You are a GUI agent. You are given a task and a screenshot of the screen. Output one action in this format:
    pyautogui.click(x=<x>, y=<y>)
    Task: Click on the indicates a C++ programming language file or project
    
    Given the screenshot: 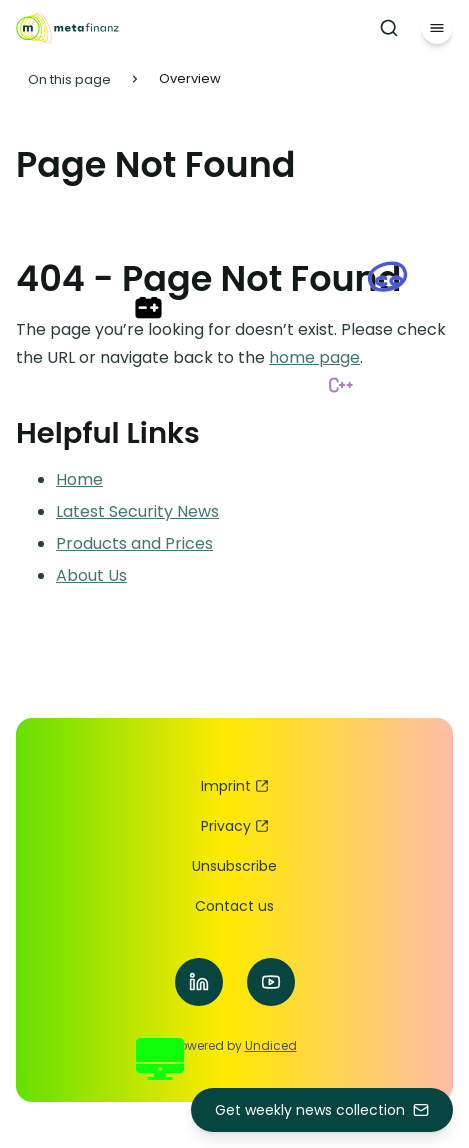 What is the action you would take?
    pyautogui.click(x=341, y=385)
    